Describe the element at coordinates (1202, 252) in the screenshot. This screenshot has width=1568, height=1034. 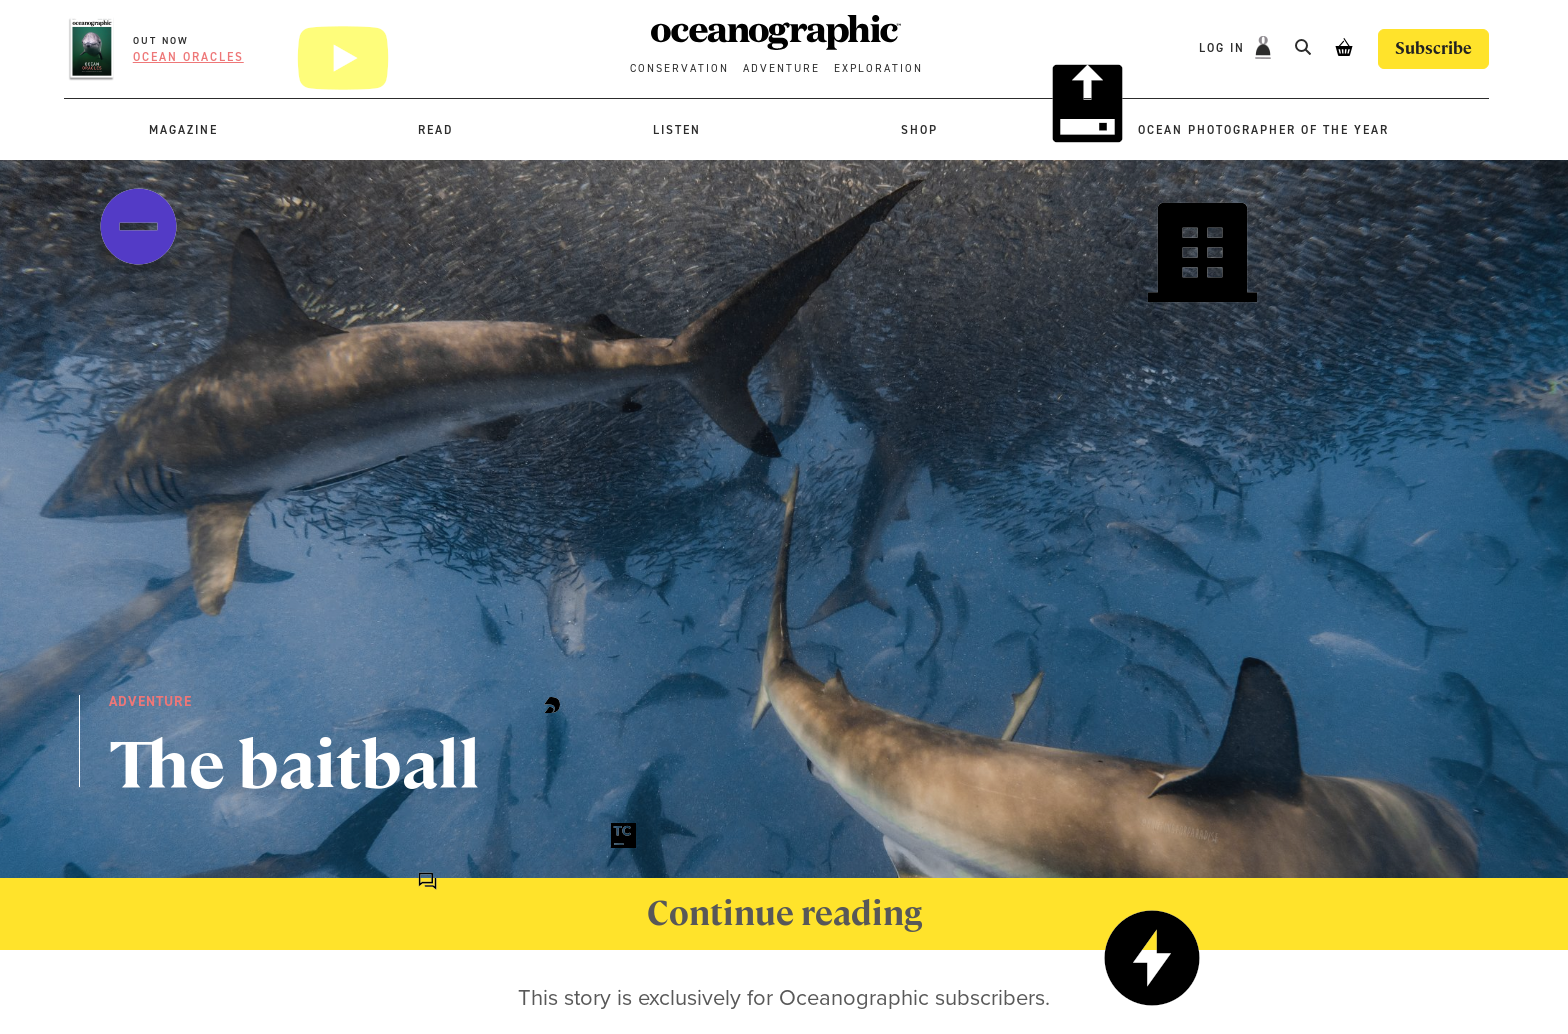
I see `view building or property details` at that location.